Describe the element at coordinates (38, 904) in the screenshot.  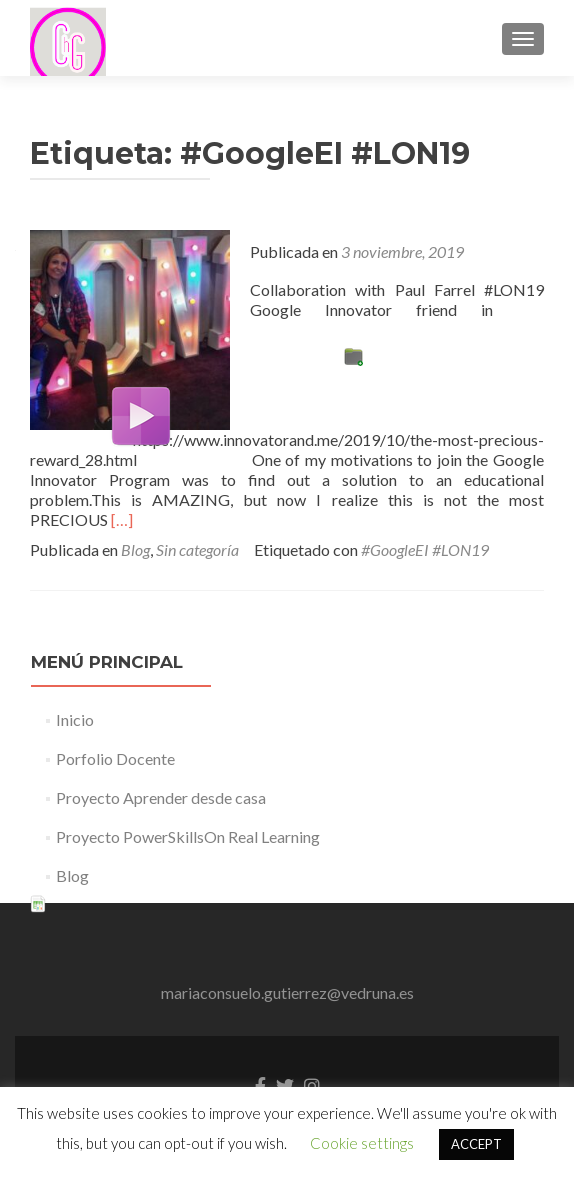
I see `open a spreadsheet file` at that location.